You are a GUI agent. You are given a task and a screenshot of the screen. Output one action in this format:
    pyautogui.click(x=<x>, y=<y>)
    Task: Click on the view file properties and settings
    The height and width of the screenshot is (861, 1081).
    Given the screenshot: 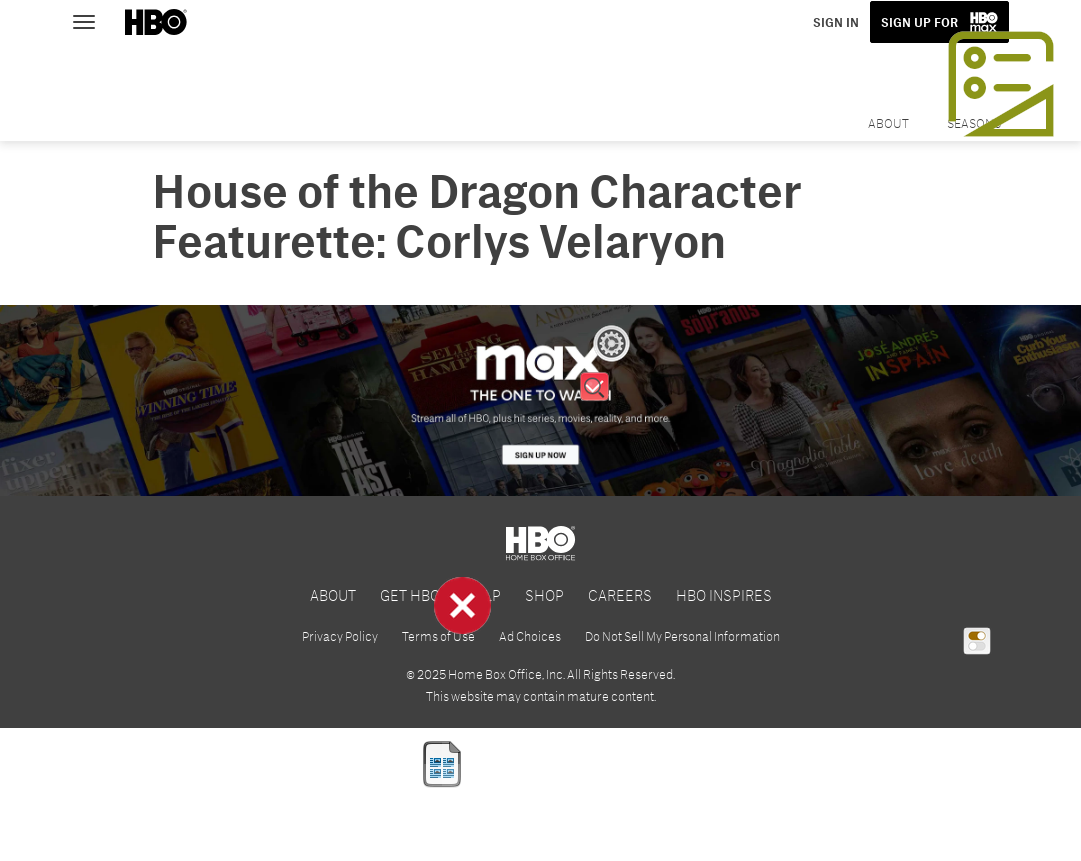 What is the action you would take?
    pyautogui.click(x=611, y=343)
    